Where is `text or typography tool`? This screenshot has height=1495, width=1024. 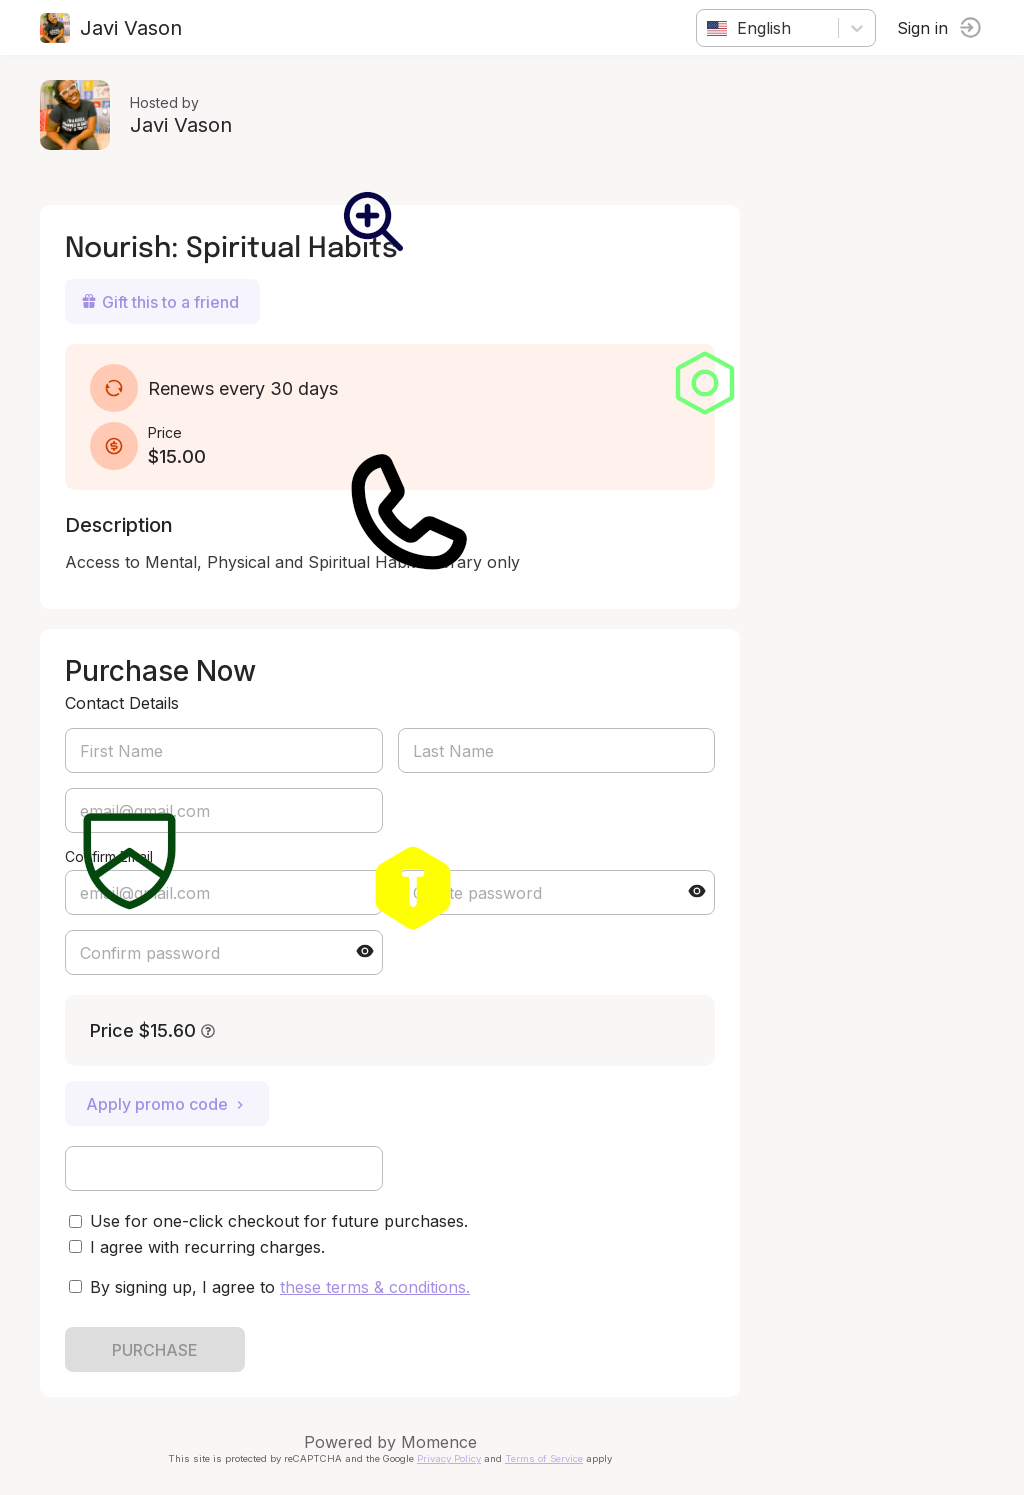 text or typography tool is located at coordinates (413, 888).